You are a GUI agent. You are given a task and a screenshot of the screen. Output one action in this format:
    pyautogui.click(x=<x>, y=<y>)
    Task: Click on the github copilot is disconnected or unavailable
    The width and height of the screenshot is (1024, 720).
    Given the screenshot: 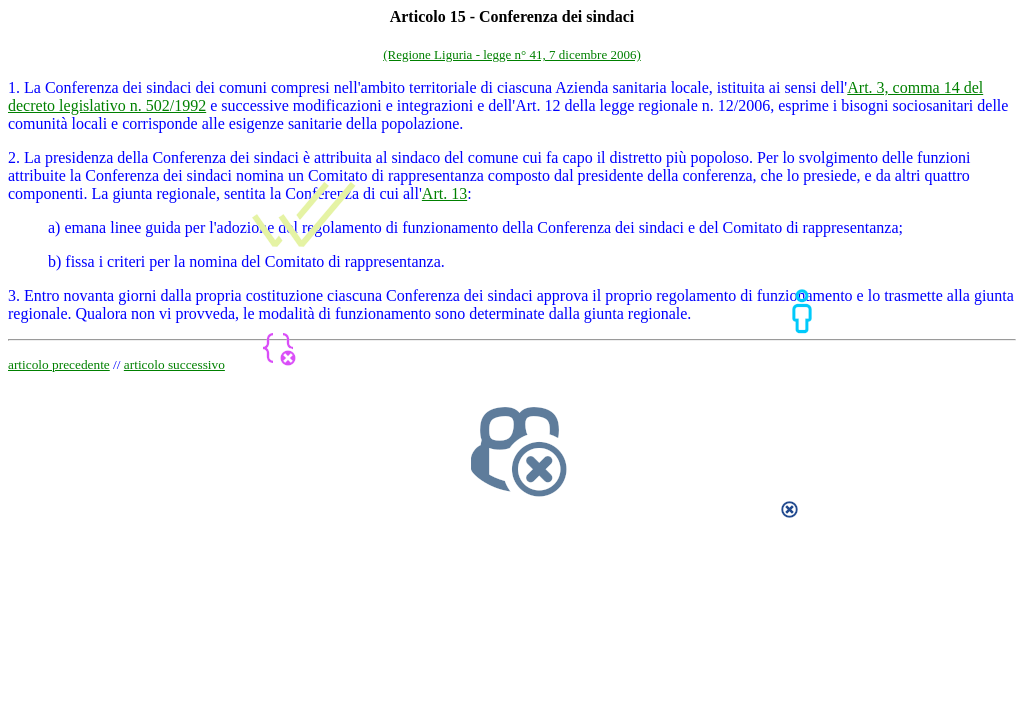 What is the action you would take?
    pyautogui.click(x=519, y=449)
    